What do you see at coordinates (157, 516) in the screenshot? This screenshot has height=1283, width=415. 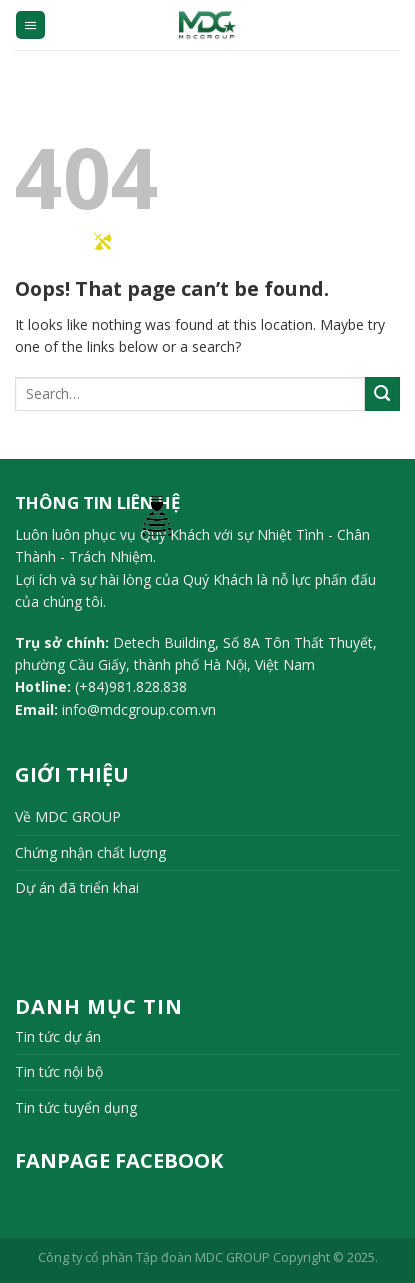 I see `indicates a prisoner or convict character in a game` at bounding box center [157, 516].